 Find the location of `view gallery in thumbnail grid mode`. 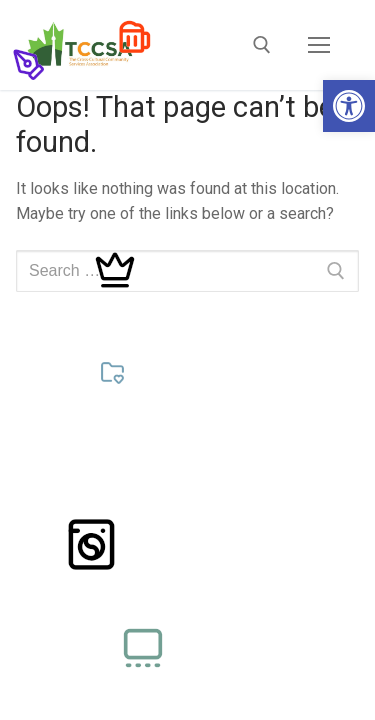

view gallery in thumbnail grid mode is located at coordinates (143, 648).